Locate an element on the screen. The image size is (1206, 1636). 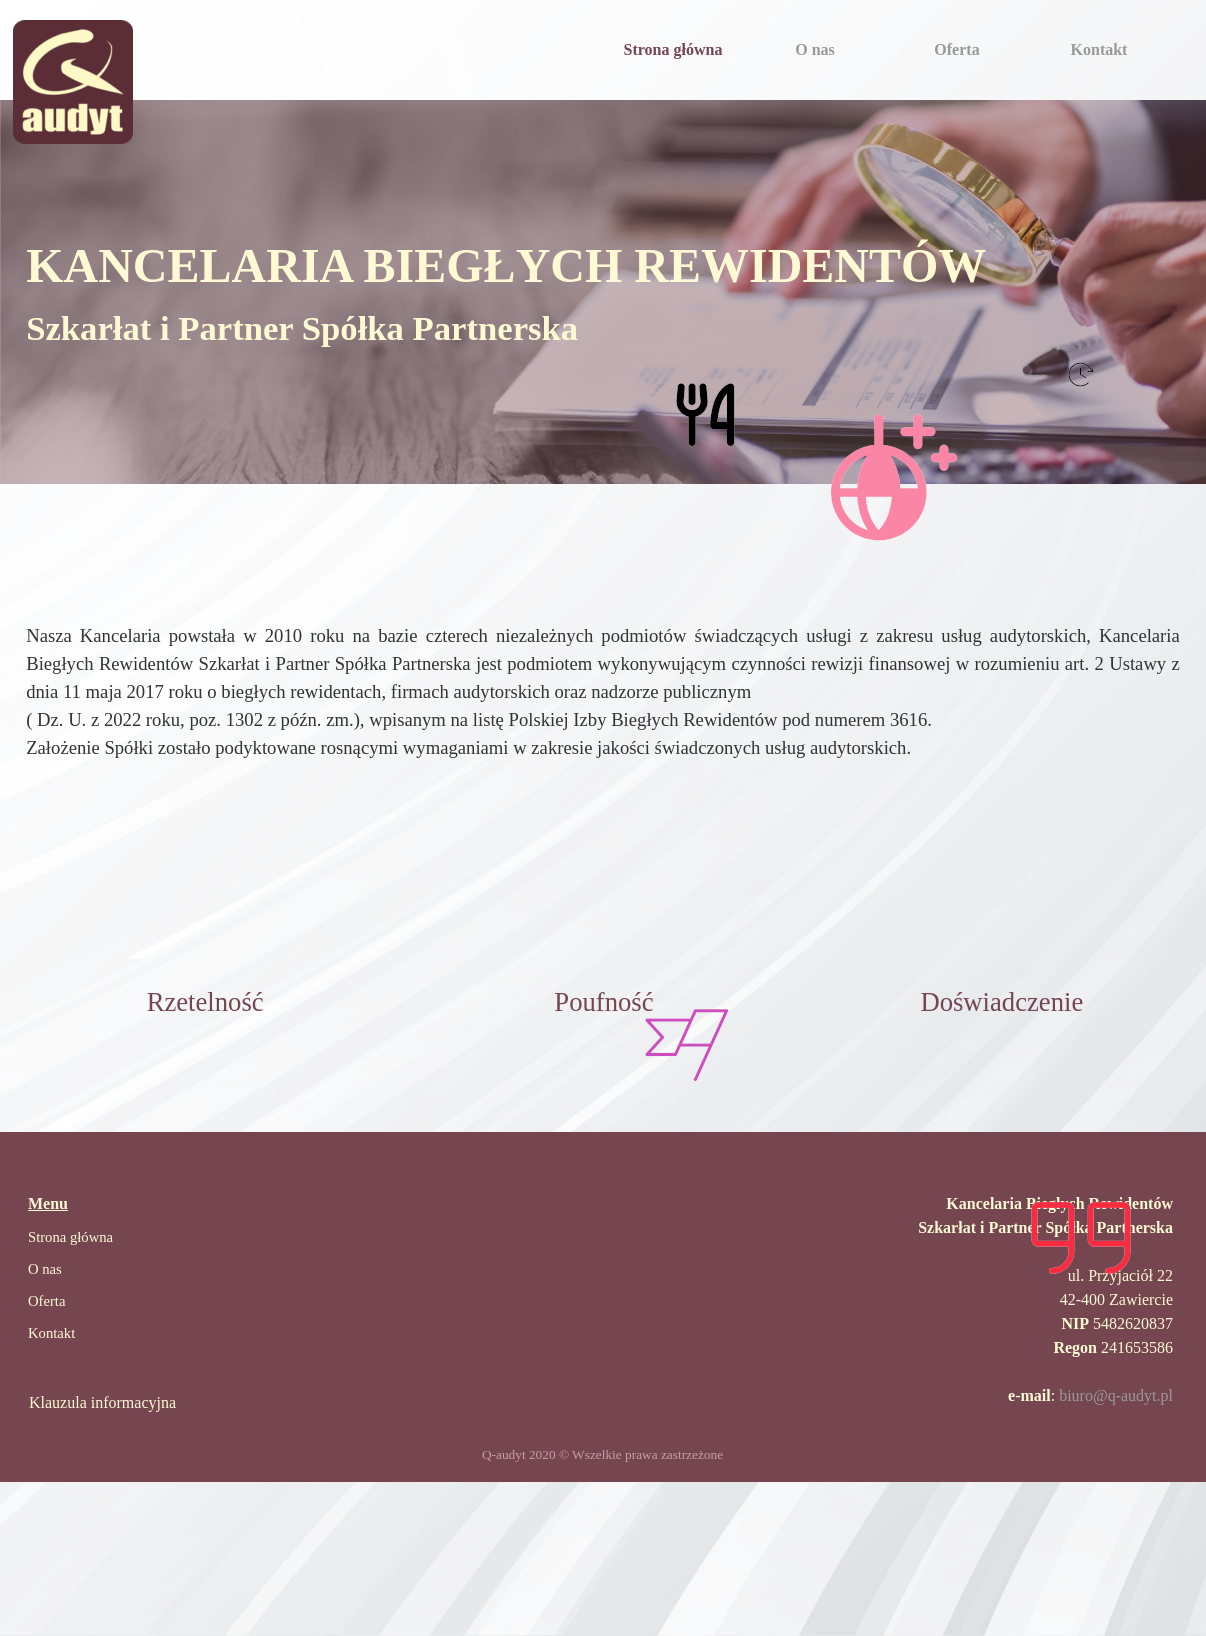
flag or bookmark an item is located at coordinates (686, 1042).